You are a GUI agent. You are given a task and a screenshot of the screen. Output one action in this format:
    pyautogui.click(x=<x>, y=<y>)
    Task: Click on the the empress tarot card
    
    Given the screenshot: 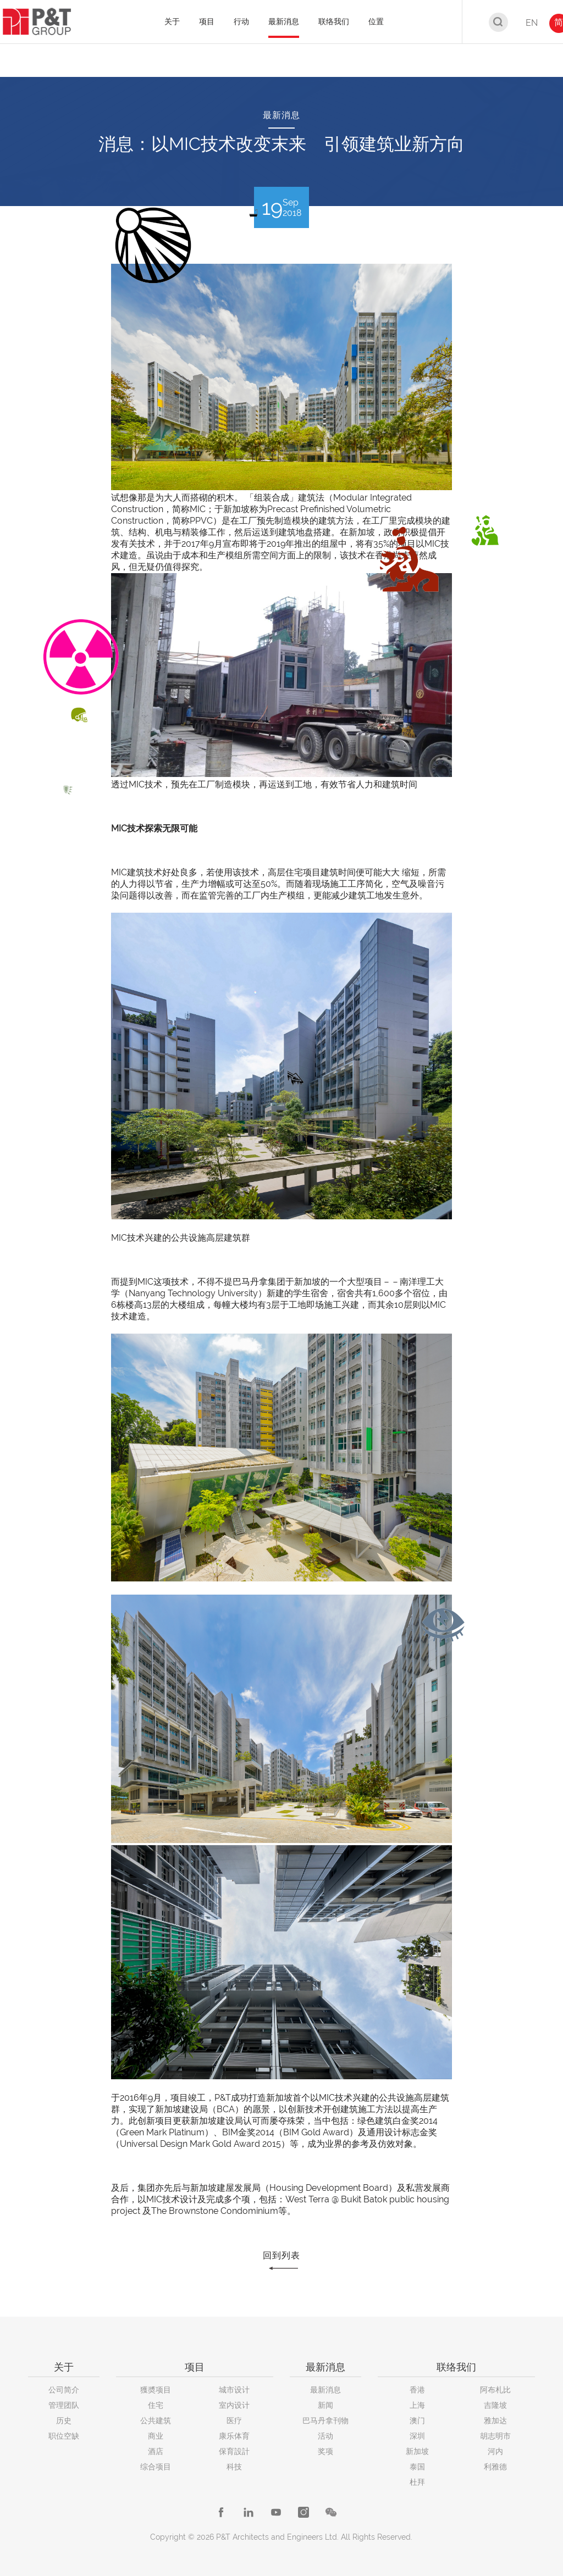 What is the action you would take?
    pyautogui.click(x=485, y=530)
    